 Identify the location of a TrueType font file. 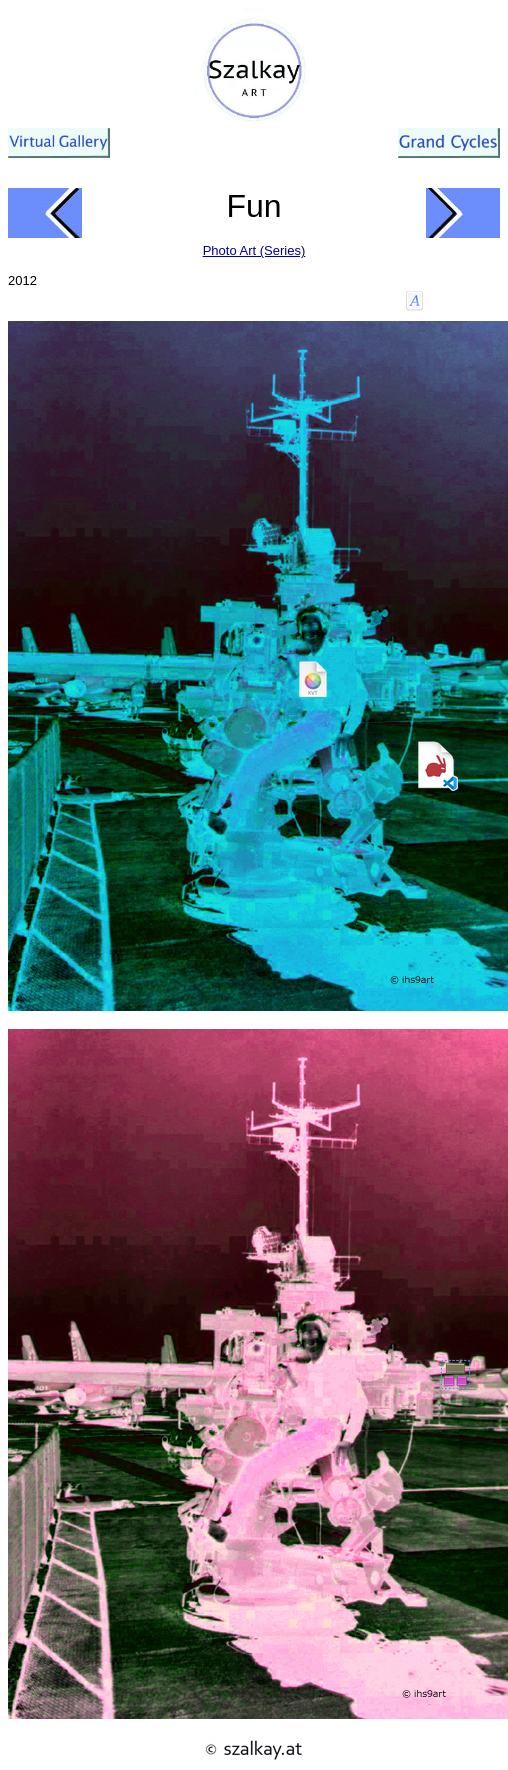
(414, 300).